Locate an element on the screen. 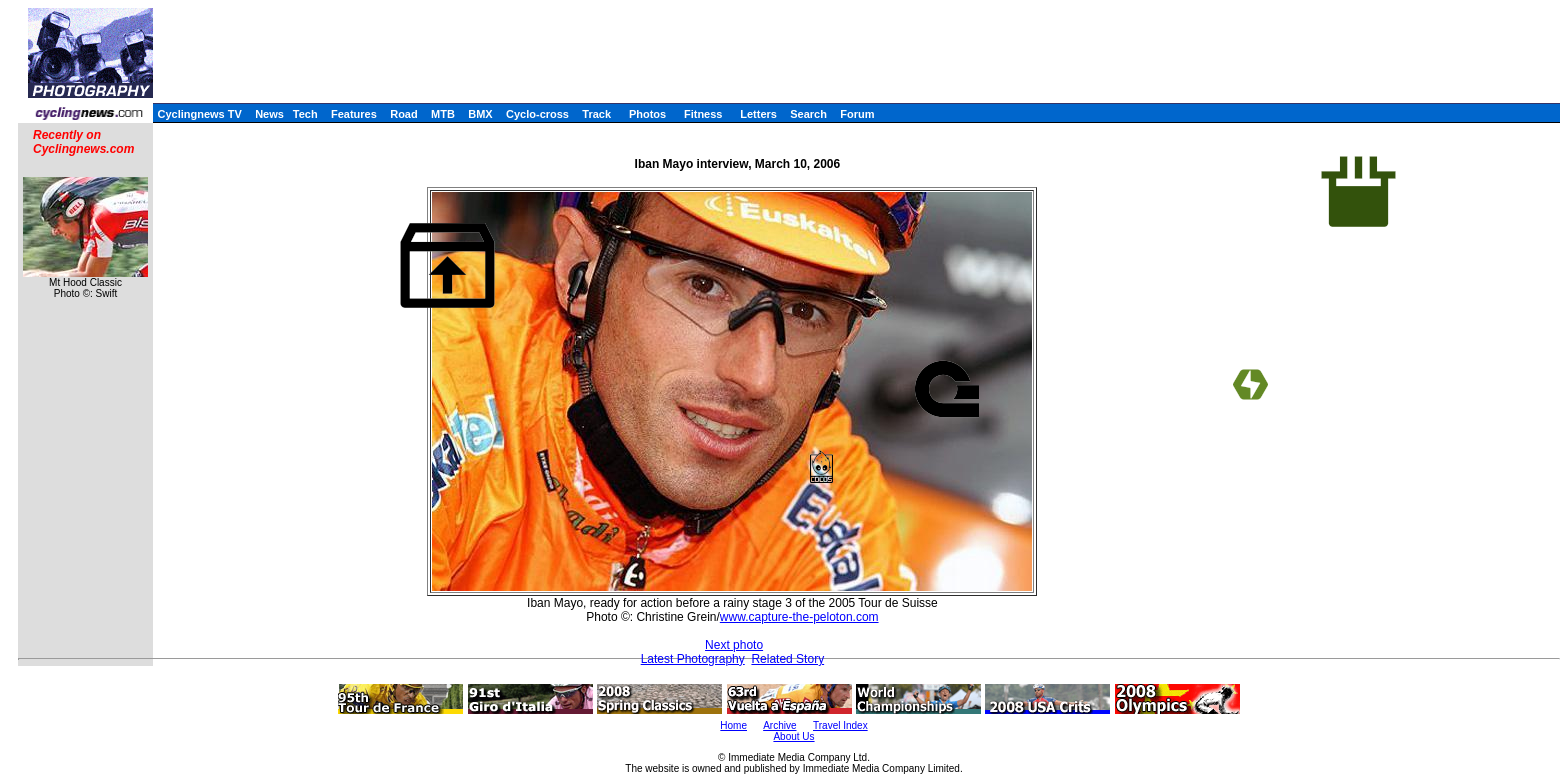 The width and height of the screenshot is (1568, 784). cocos game engine logo is located at coordinates (821, 466).